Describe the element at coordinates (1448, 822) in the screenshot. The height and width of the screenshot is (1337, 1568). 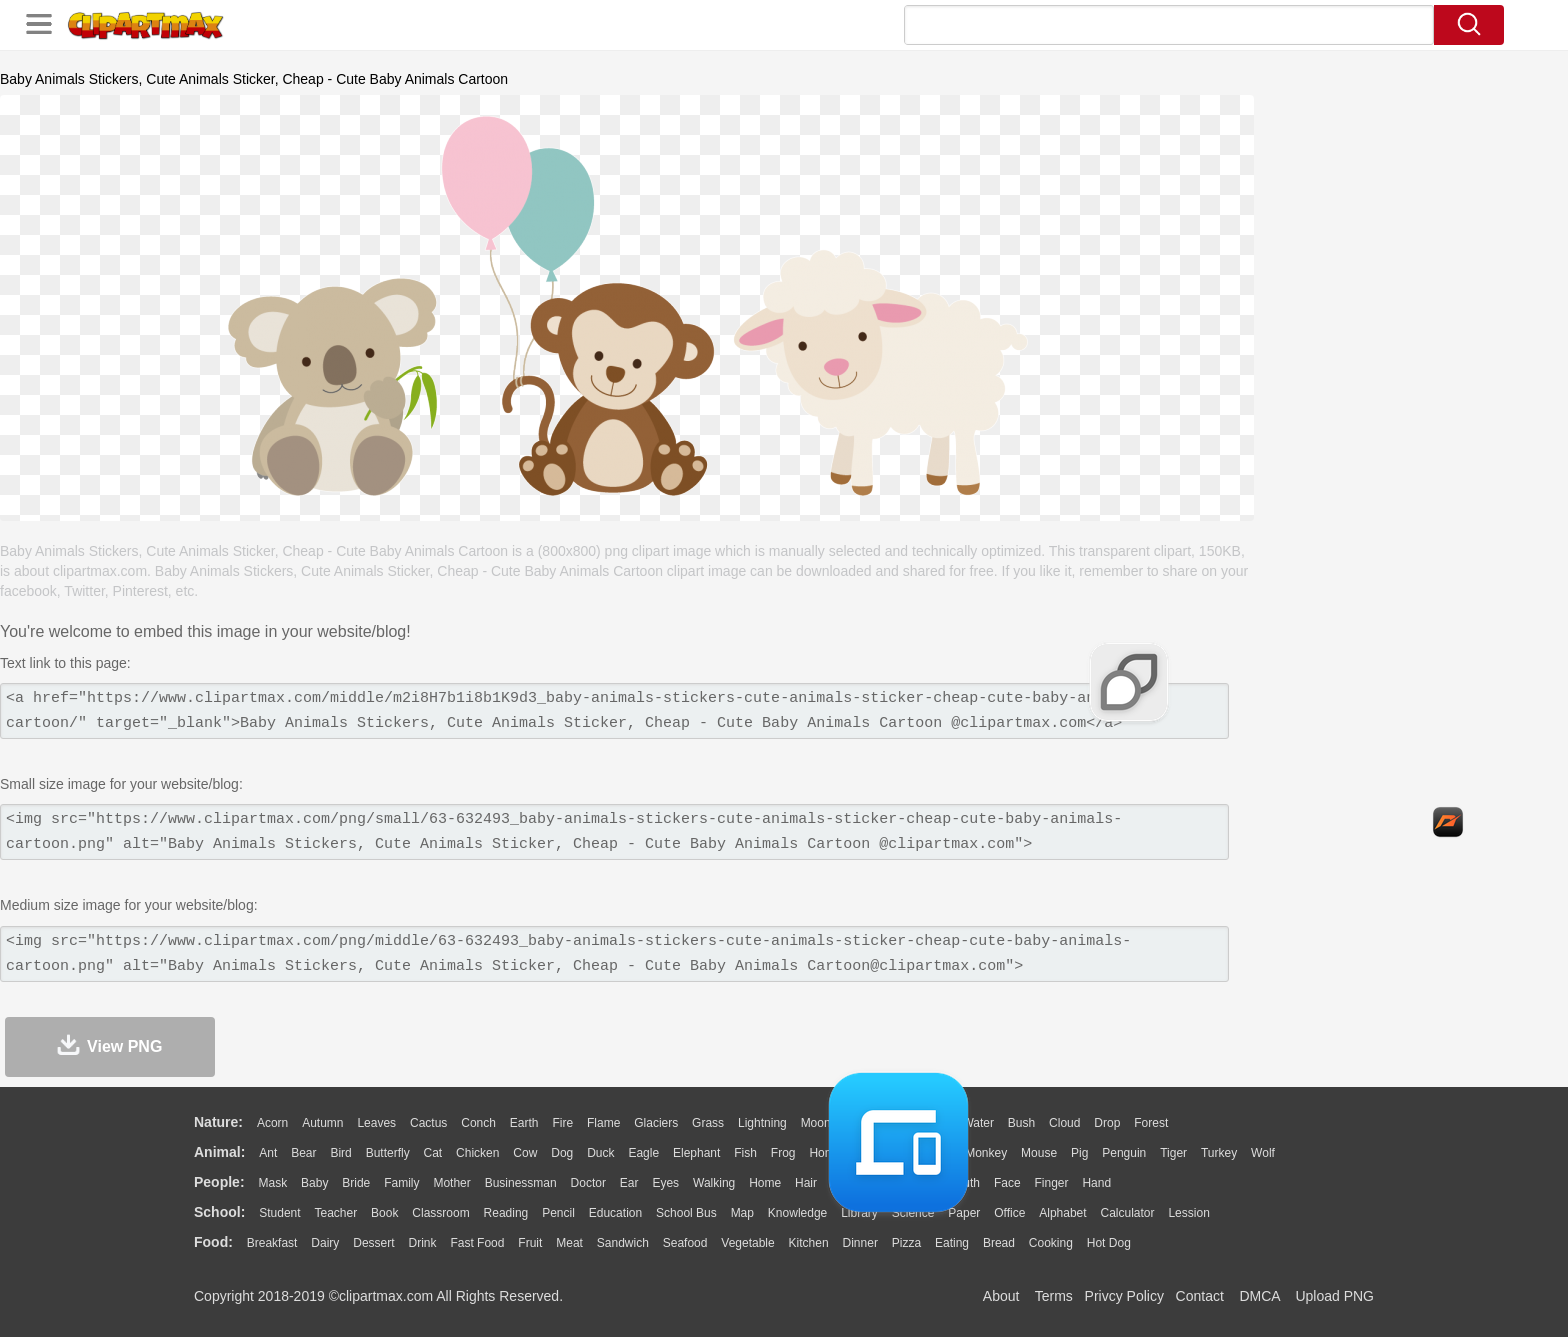
I see `launch need for speed: the run game` at that location.